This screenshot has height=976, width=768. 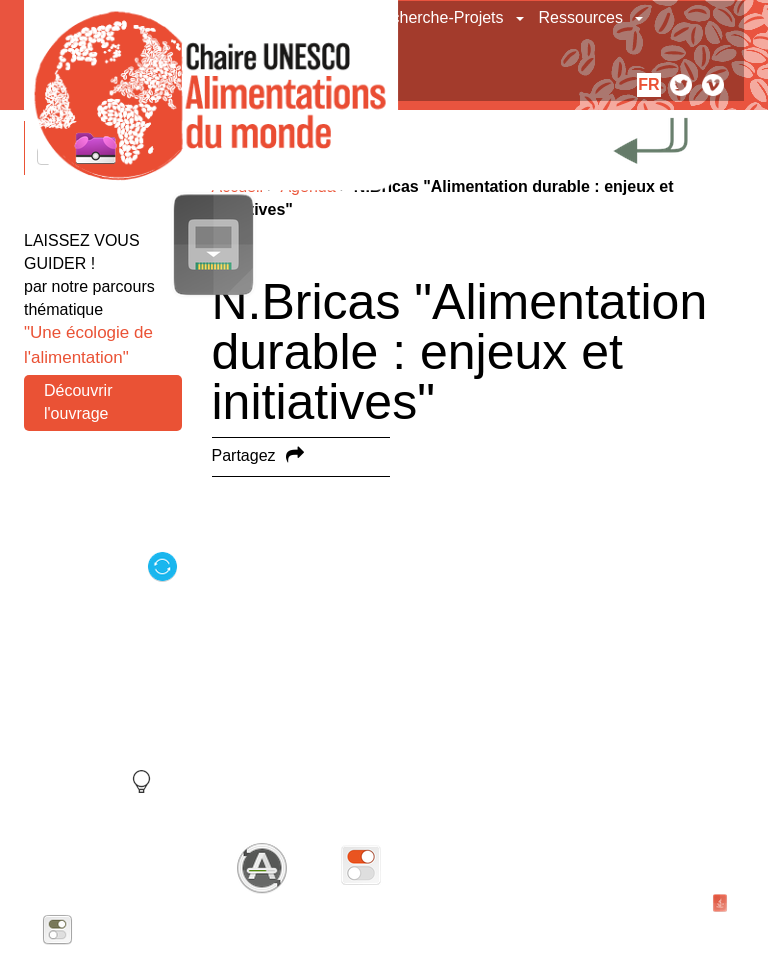 What do you see at coordinates (720, 903) in the screenshot?
I see `indicates a java source code file` at bounding box center [720, 903].